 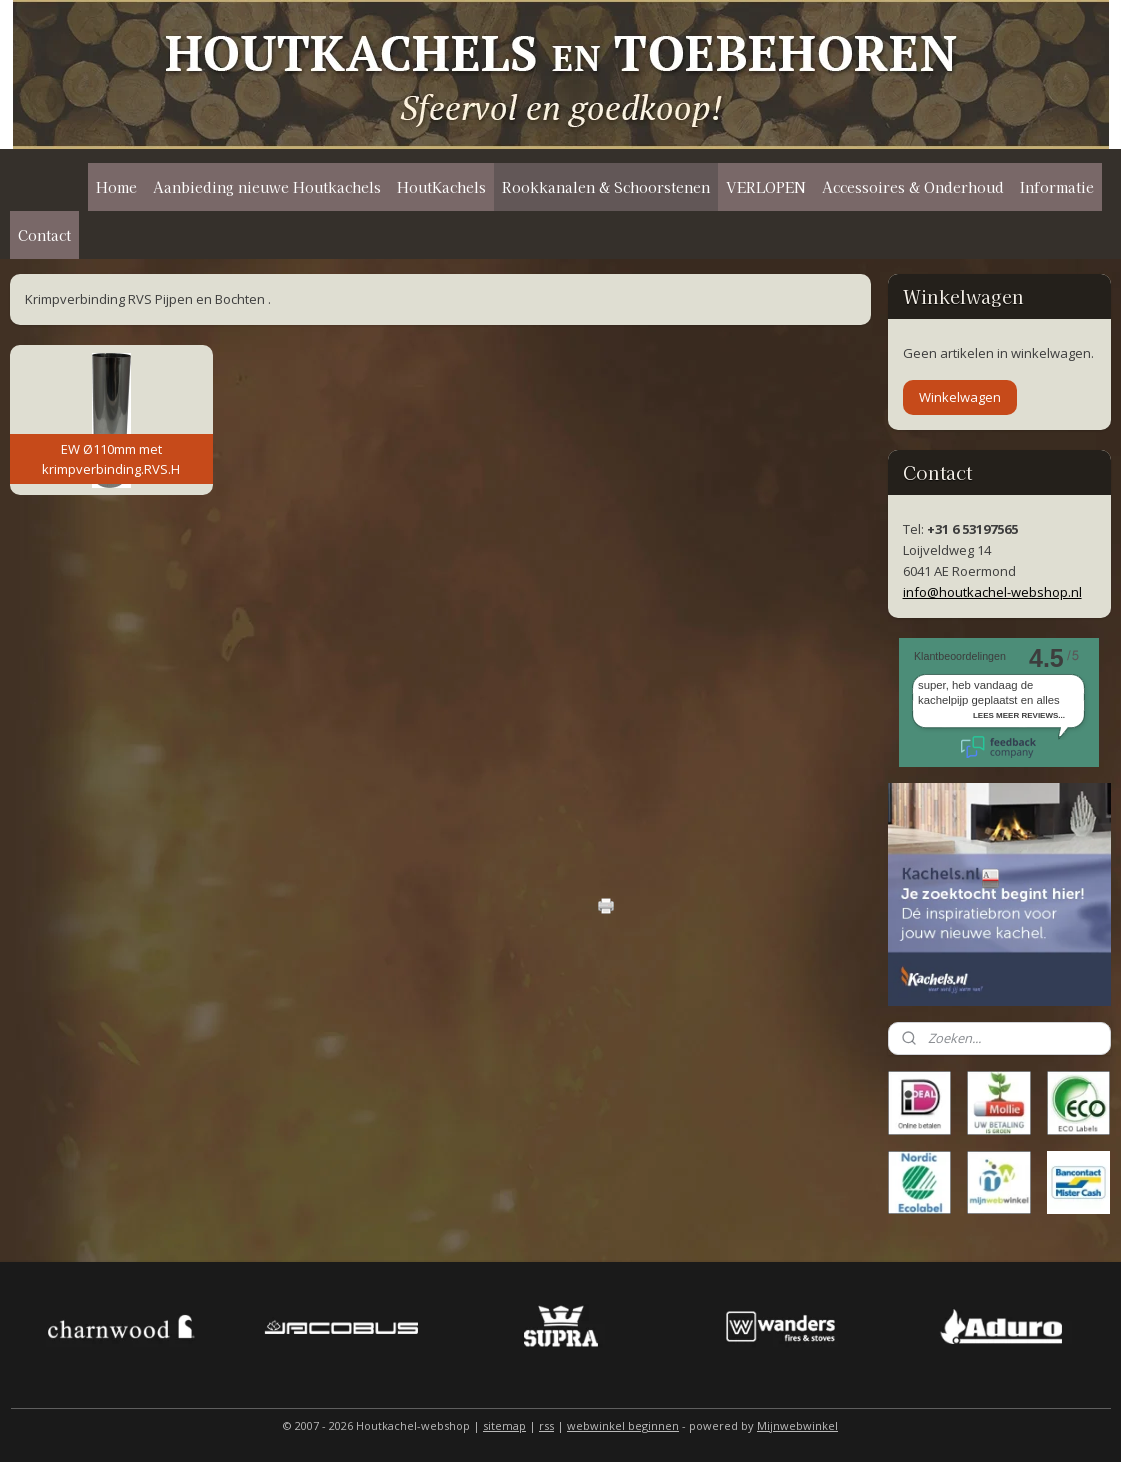 What do you see at coordinates (606, 906) in the screenshot?
I see `print the current document` at bounding box center [606, 906].